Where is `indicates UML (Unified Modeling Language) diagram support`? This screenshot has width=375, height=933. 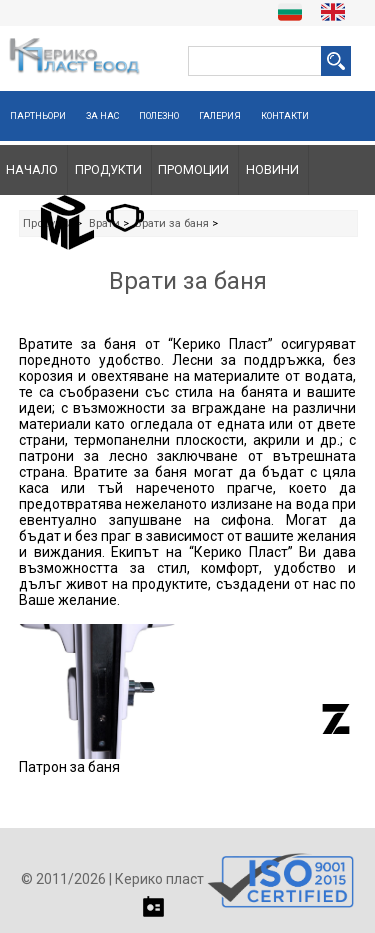 indicates UML (Unified Modeling Language) diagram support is located at coordinates (67, 222).